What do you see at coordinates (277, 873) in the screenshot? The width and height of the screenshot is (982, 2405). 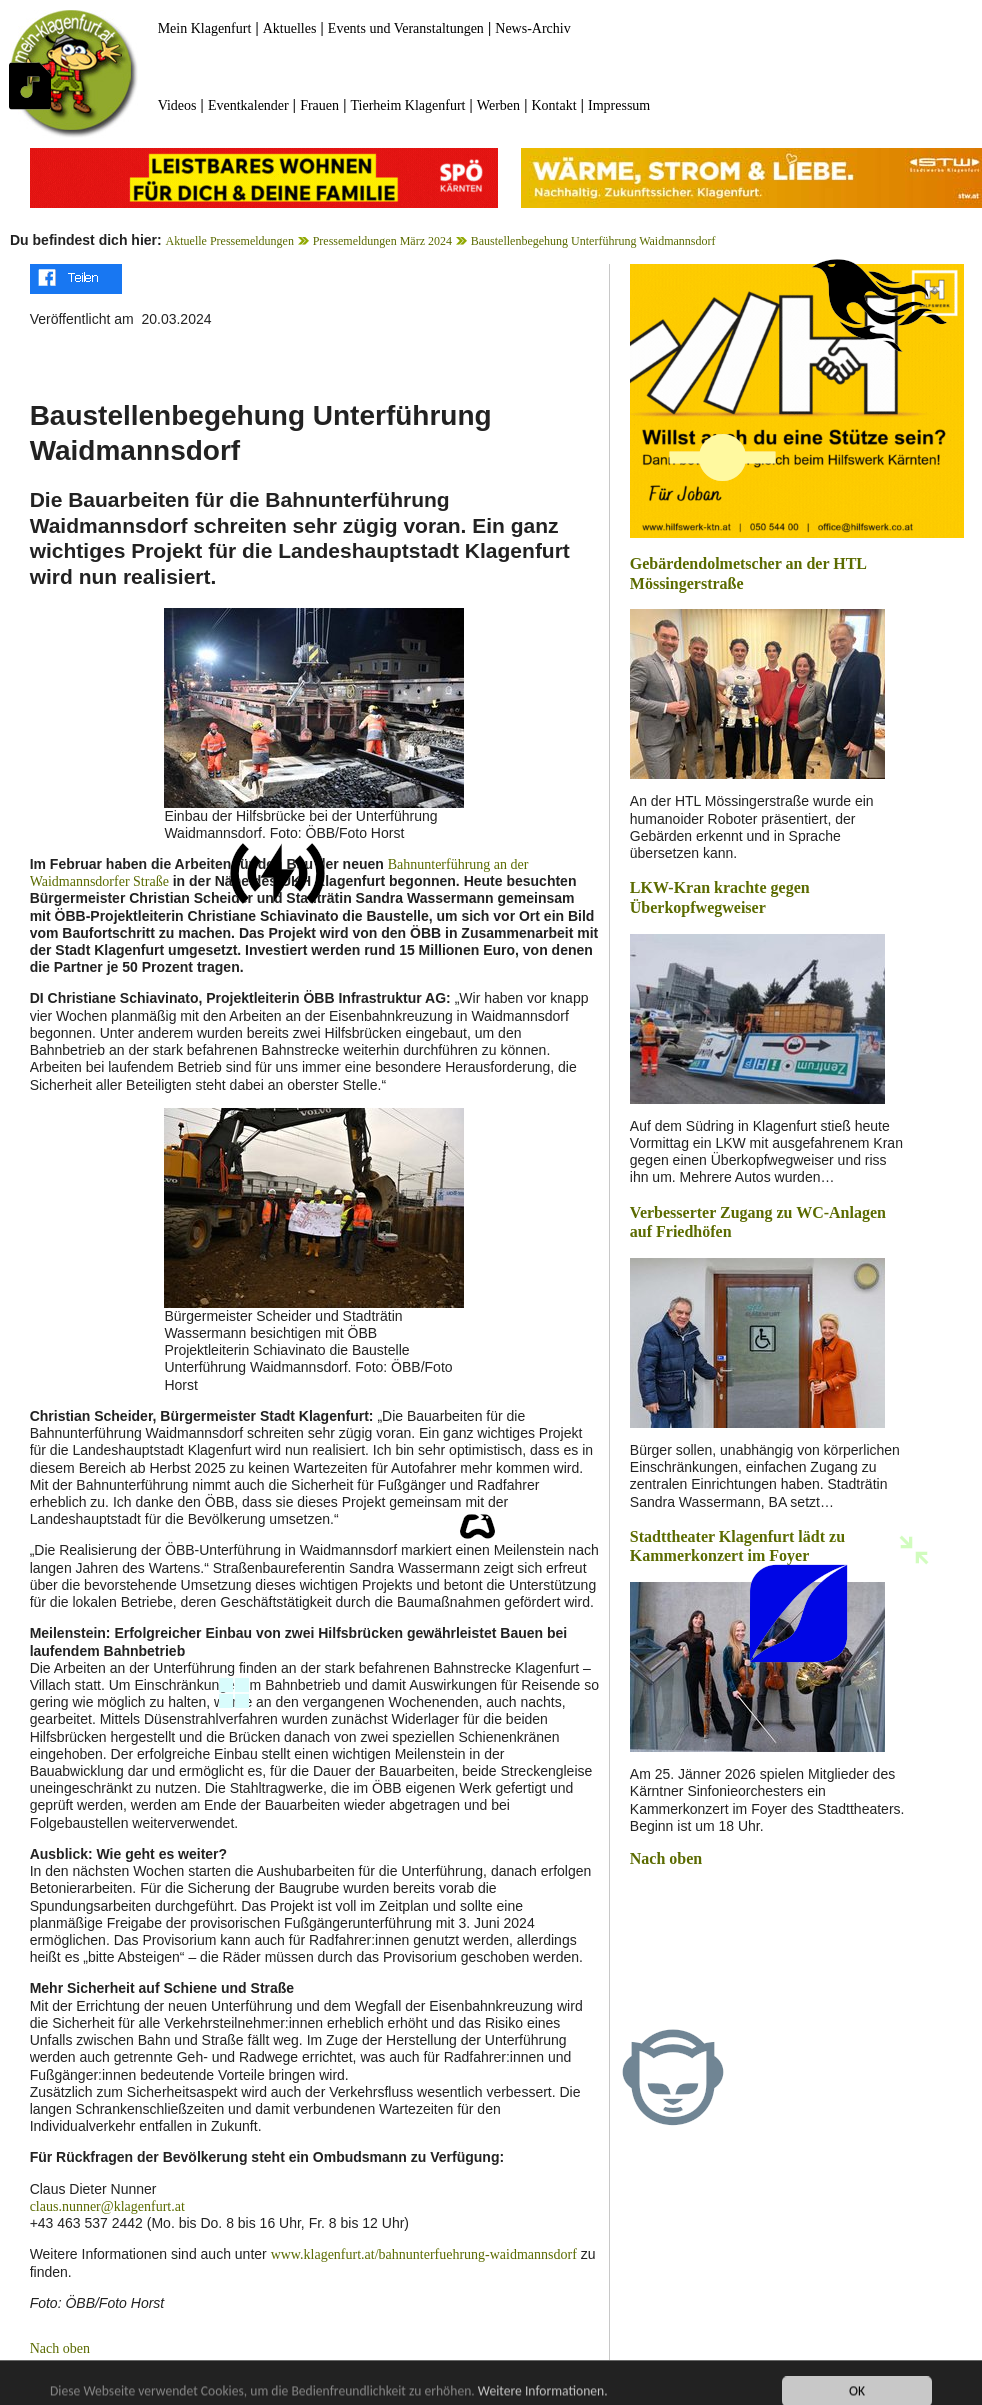 I see `indicates wireless charging is active` at bounding box center [277, 873].